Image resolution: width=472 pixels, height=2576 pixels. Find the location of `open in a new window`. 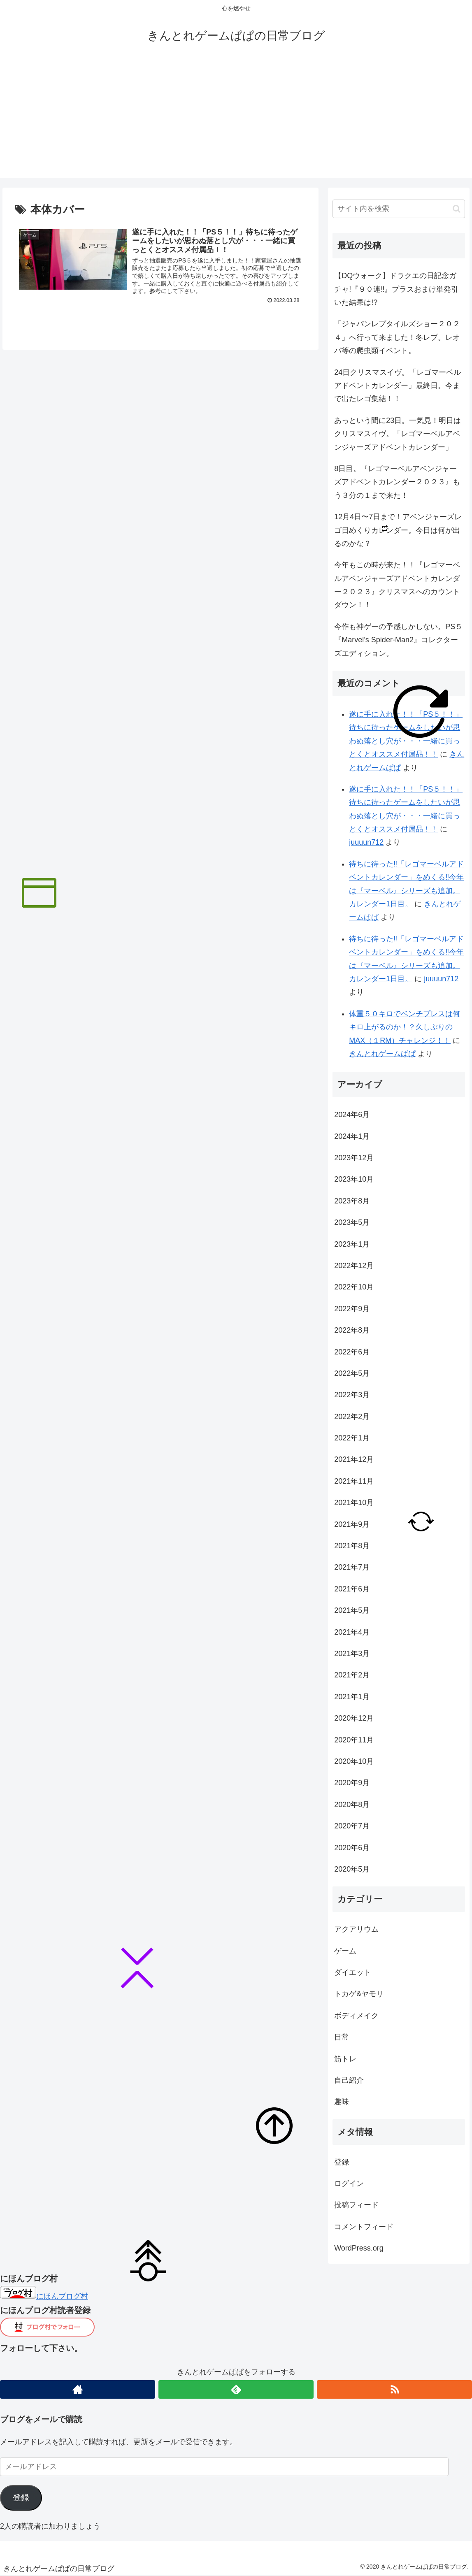

open in a new window is located at coordinates (39, 893).